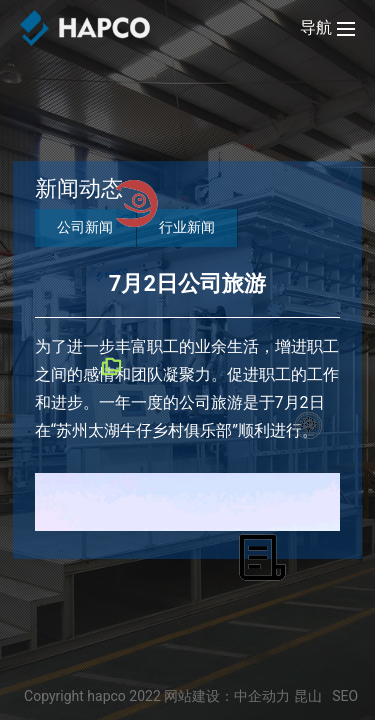 The image size is (375, 720). What do you see at coordinates (136, 203) in the screenshot?
I see `openSUSE Linux distribution logo` at bounding box center [136, 203].